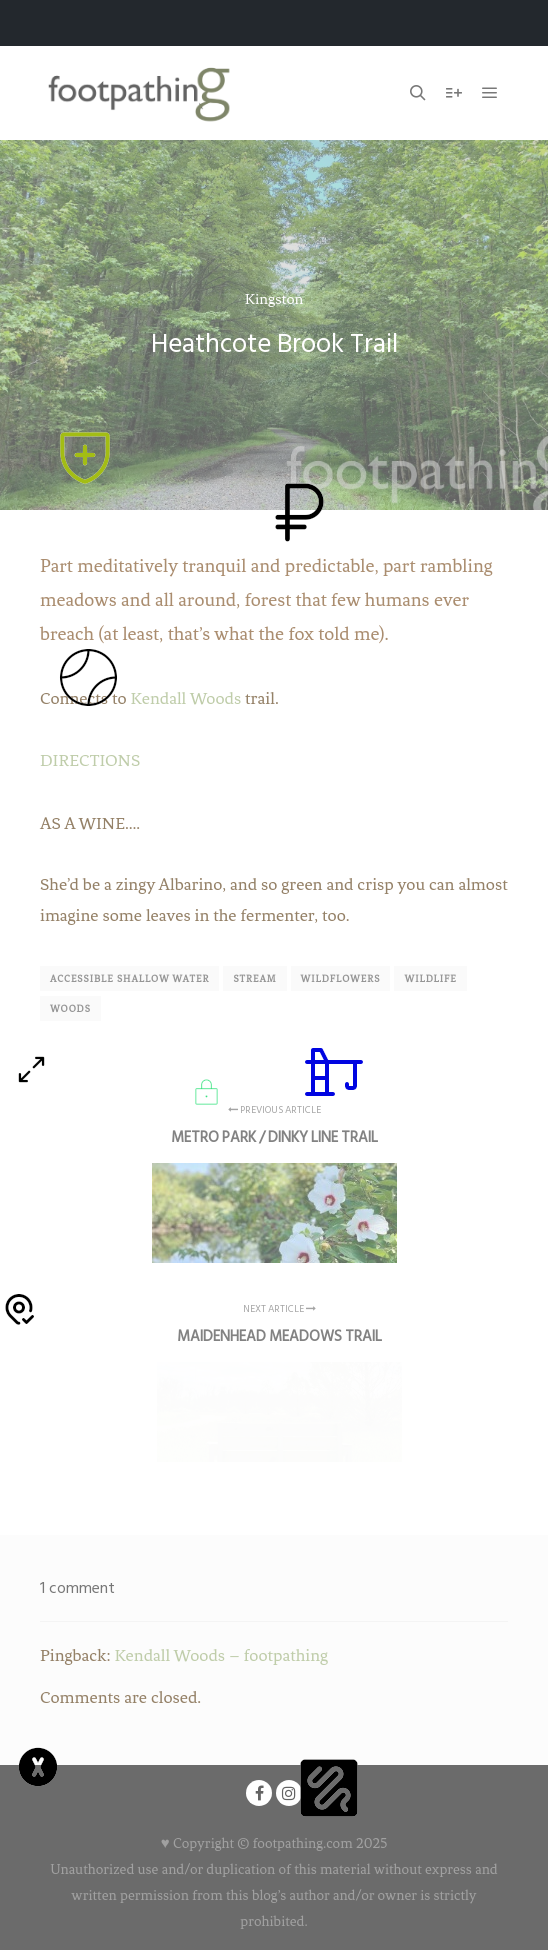  Describe the element at coordinates (88, 677) in the screenshot. I see `access tennis or sports-related features` at that location.